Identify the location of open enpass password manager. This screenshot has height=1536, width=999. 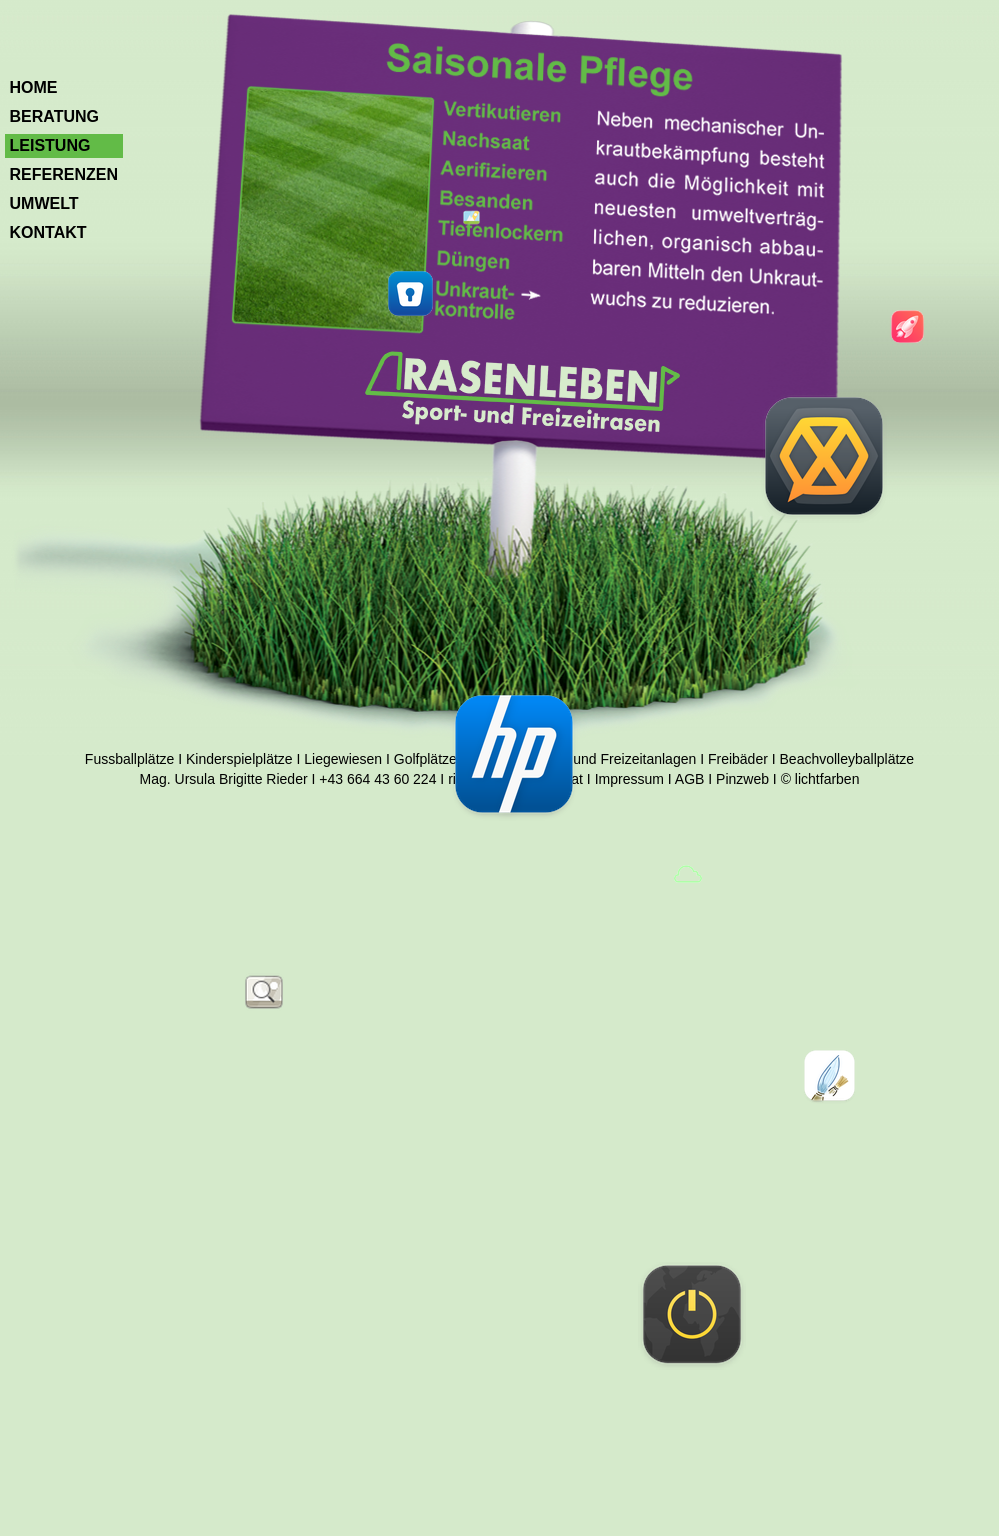
(410, 293).